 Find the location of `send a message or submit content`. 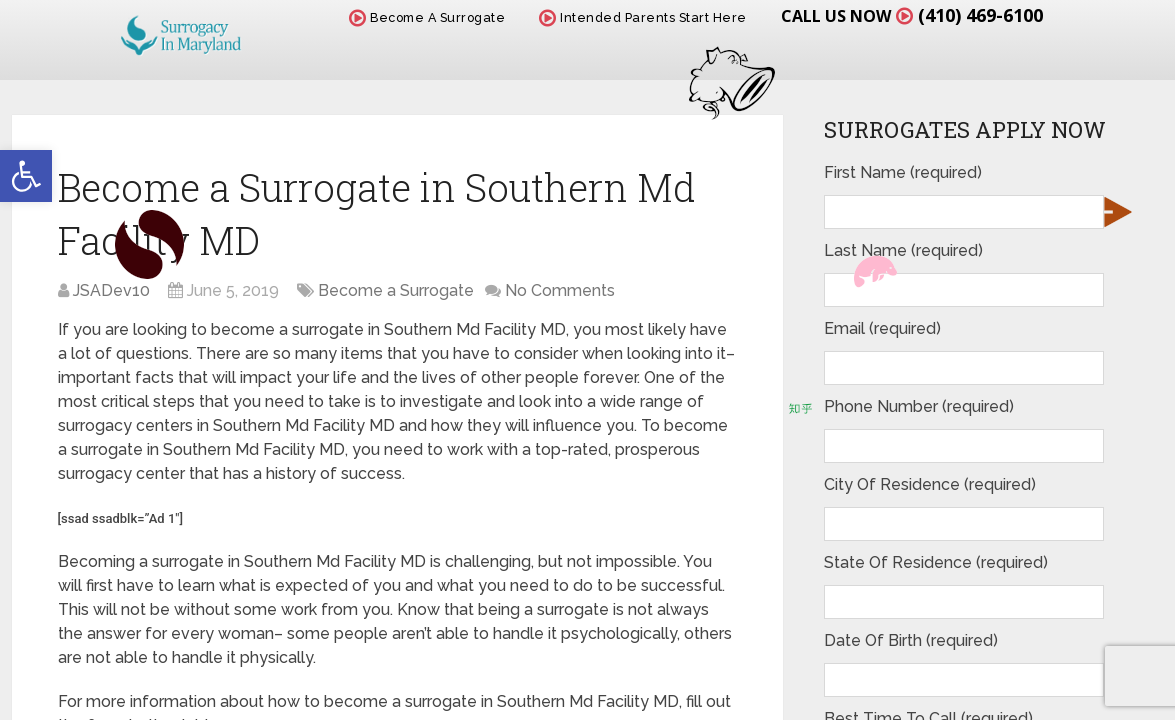

send a message or submit content is located at coordinates (1117, 212).